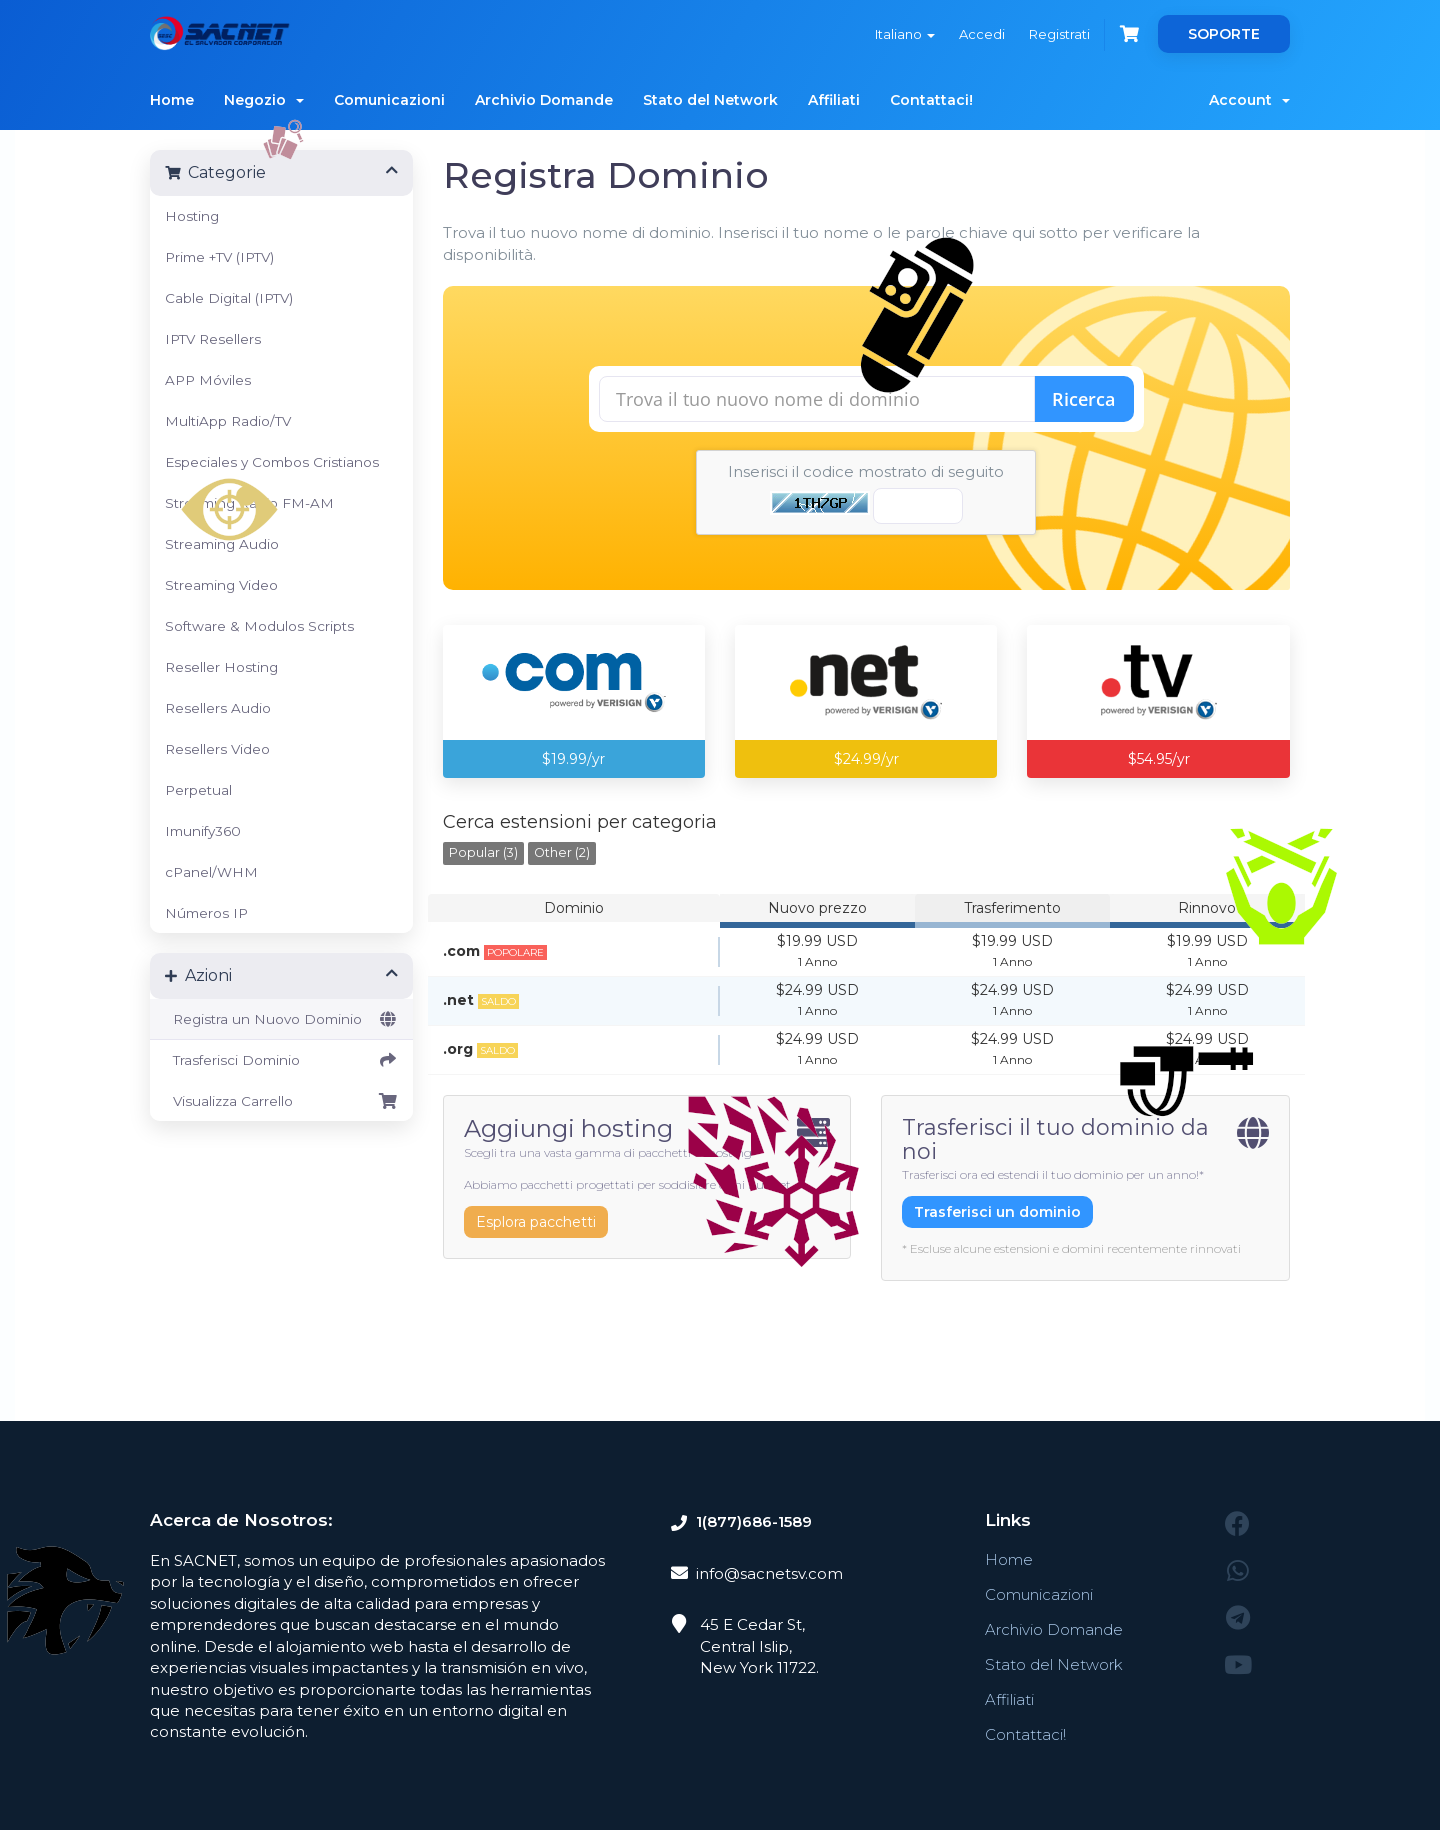 This screenshot has width=1440, height=1830. What do you see at coordinates (774, 1182) in the screenshot?
I see `cast ice or frost spell` at bounding box center [774, 1182].